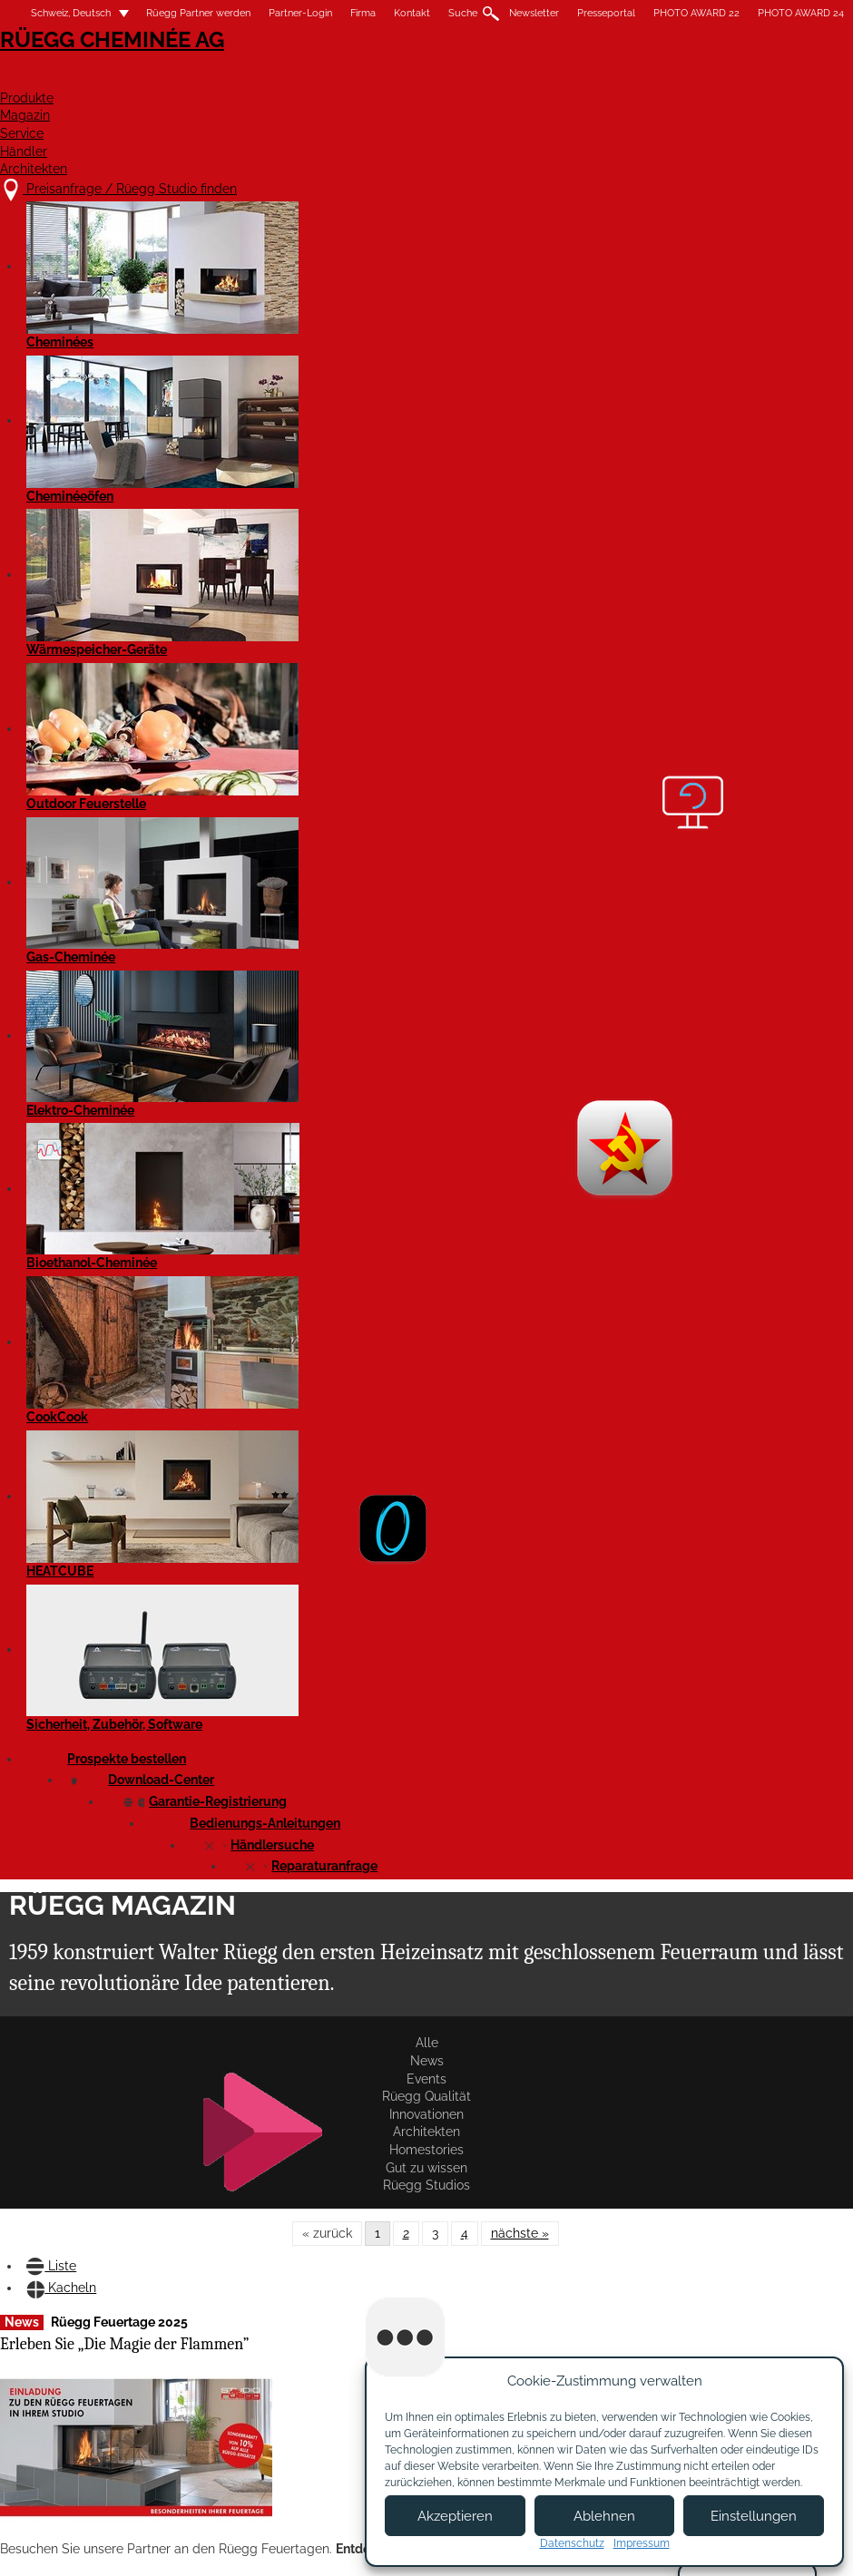  Describe the element at coordinates (393, 1528) in the screenshot. I see `open the portal app` at that location.